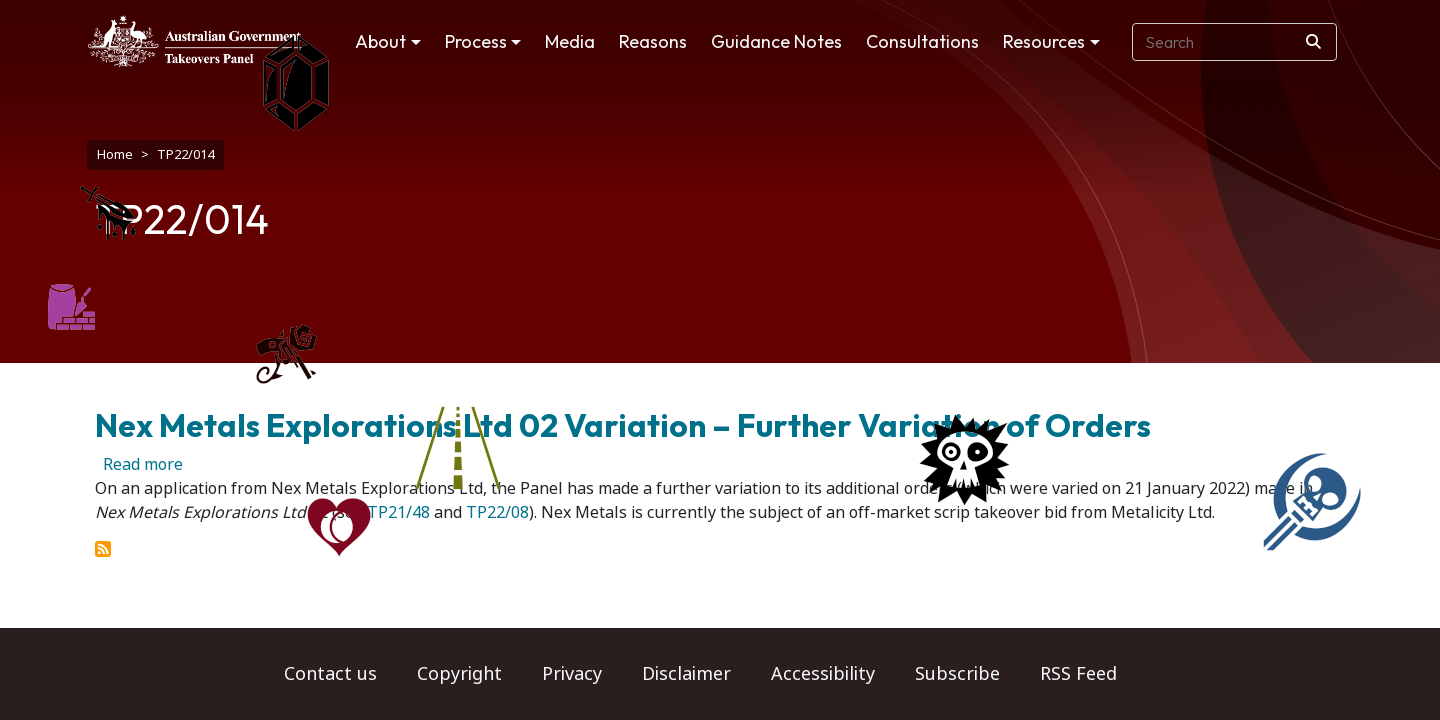 This screenshot has height=720, width=1440. I want to click on view directions or navigation options, so click(458, 448).